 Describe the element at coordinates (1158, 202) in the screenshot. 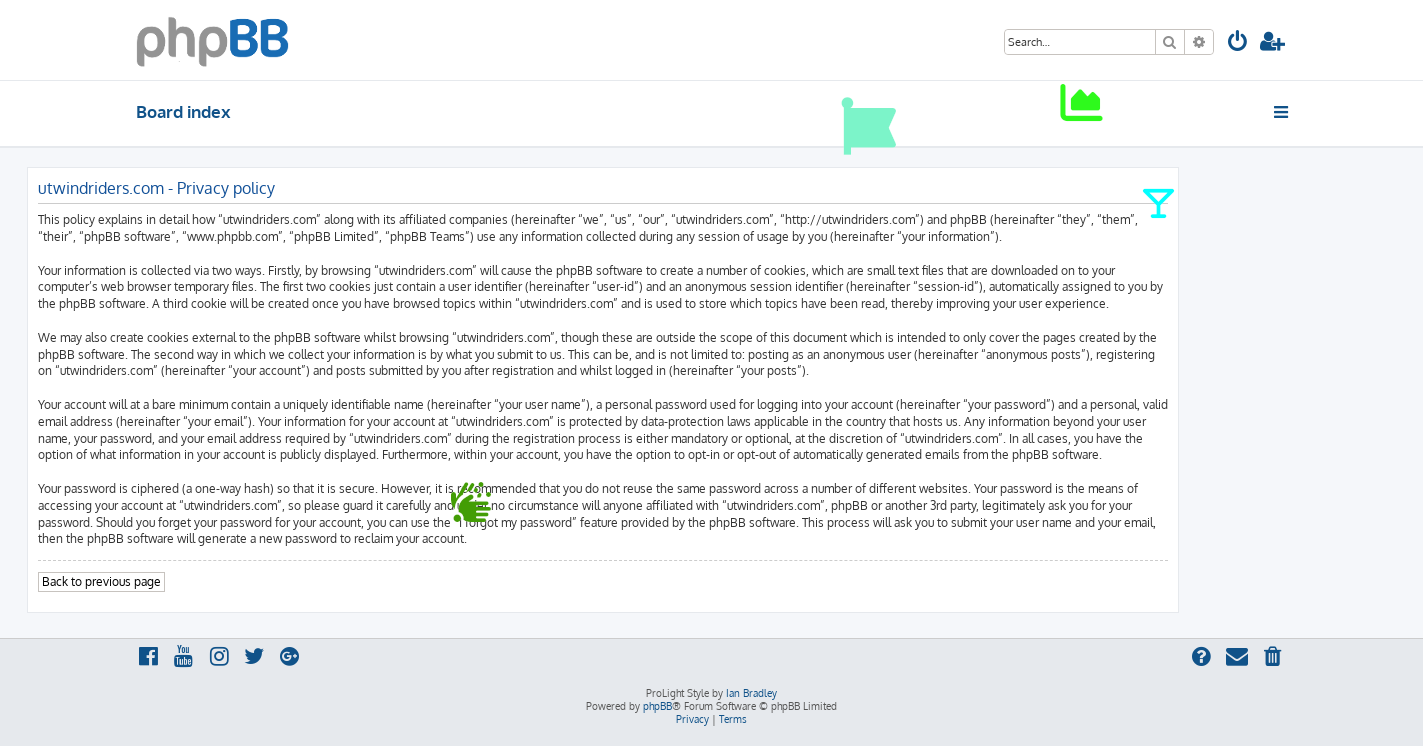

I see `access bar or cocktail menu` at that location.